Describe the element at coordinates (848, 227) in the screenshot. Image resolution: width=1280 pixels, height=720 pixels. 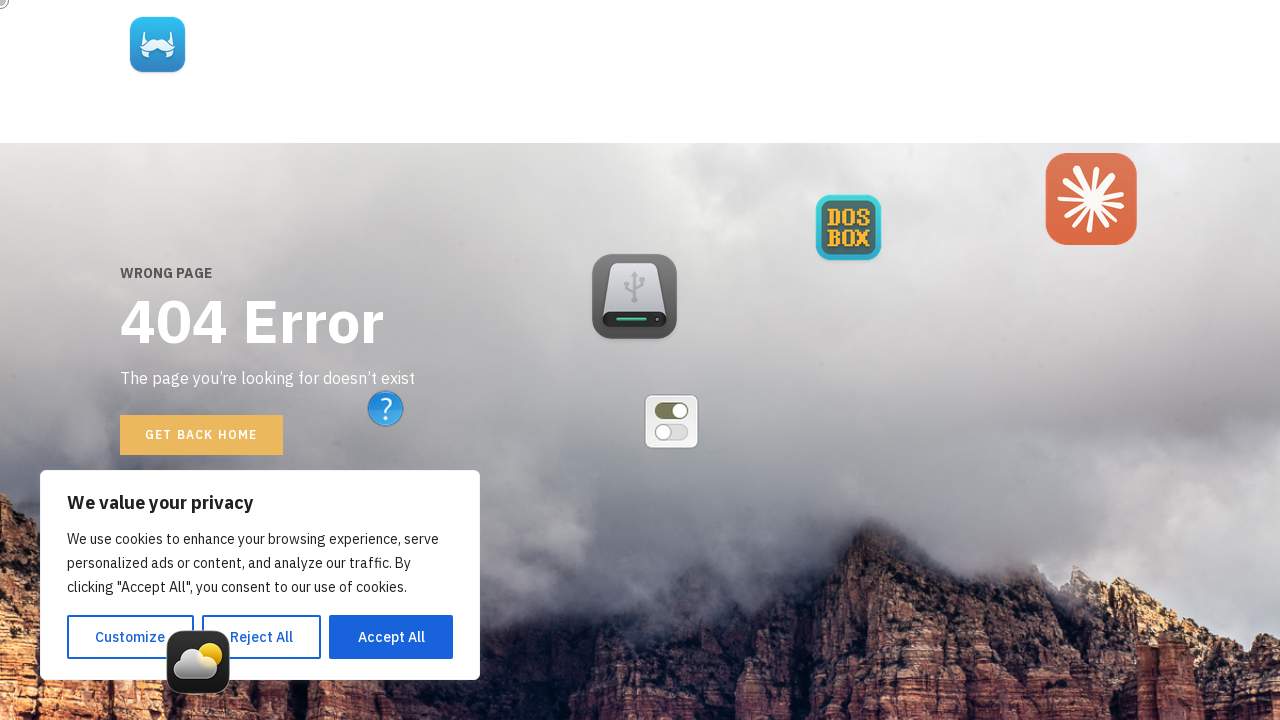
I see `launch DOSBox emulator to run classic DOS games and software` at that location.